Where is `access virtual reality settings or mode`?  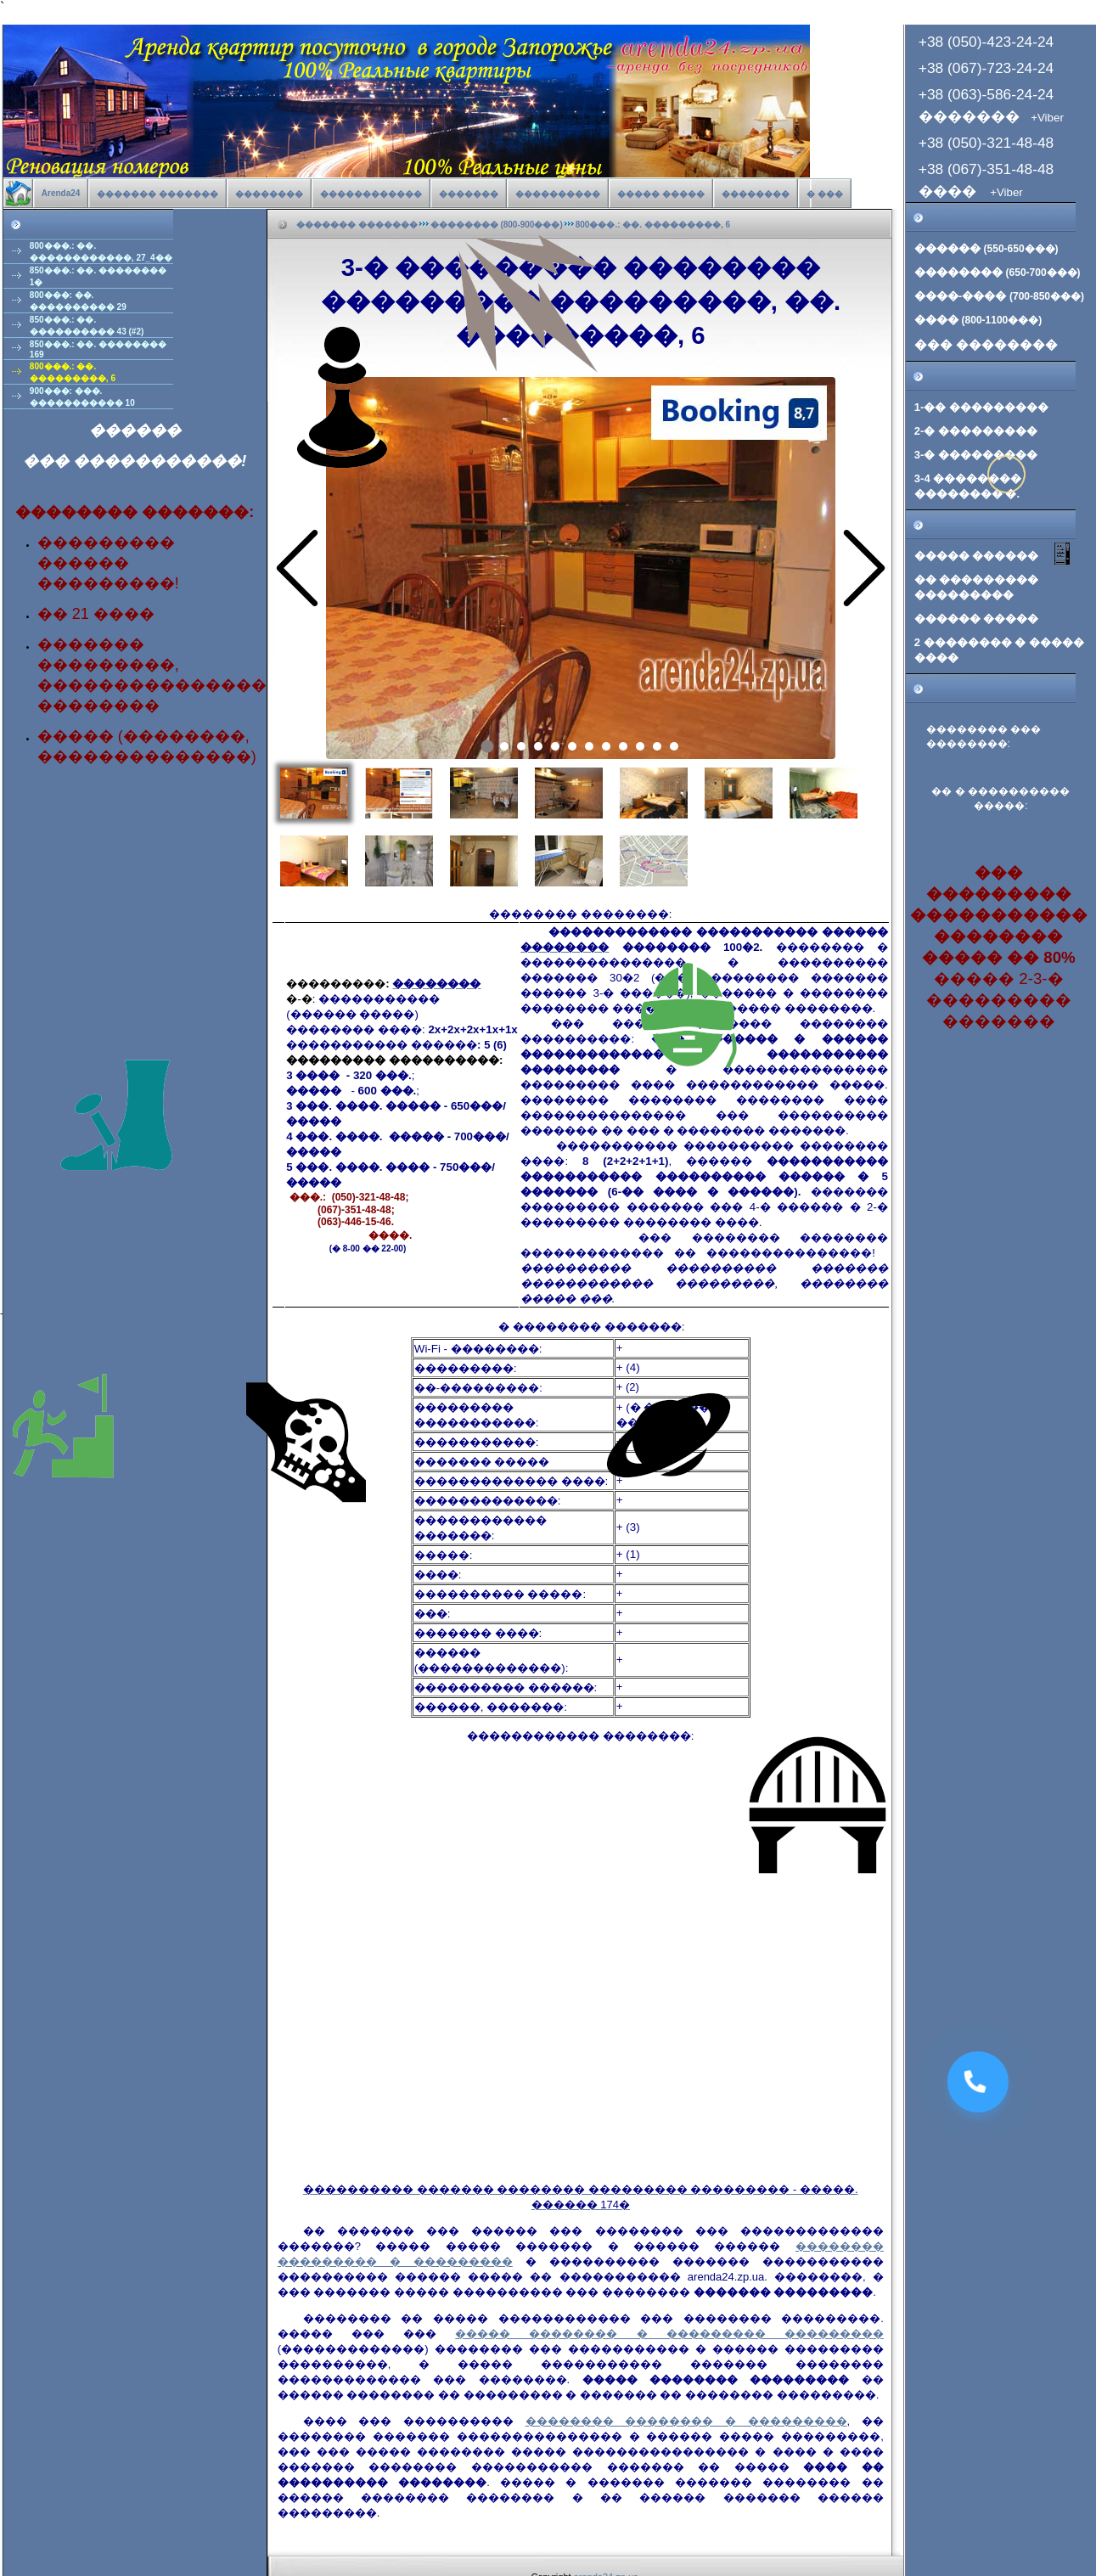 access virtual reality settings or mode is located at coordinates (688, 1015).